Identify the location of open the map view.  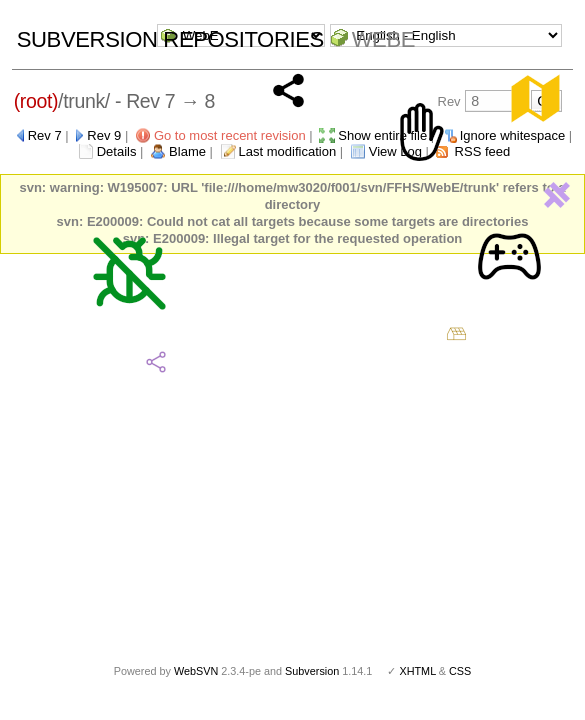
(535, 98).